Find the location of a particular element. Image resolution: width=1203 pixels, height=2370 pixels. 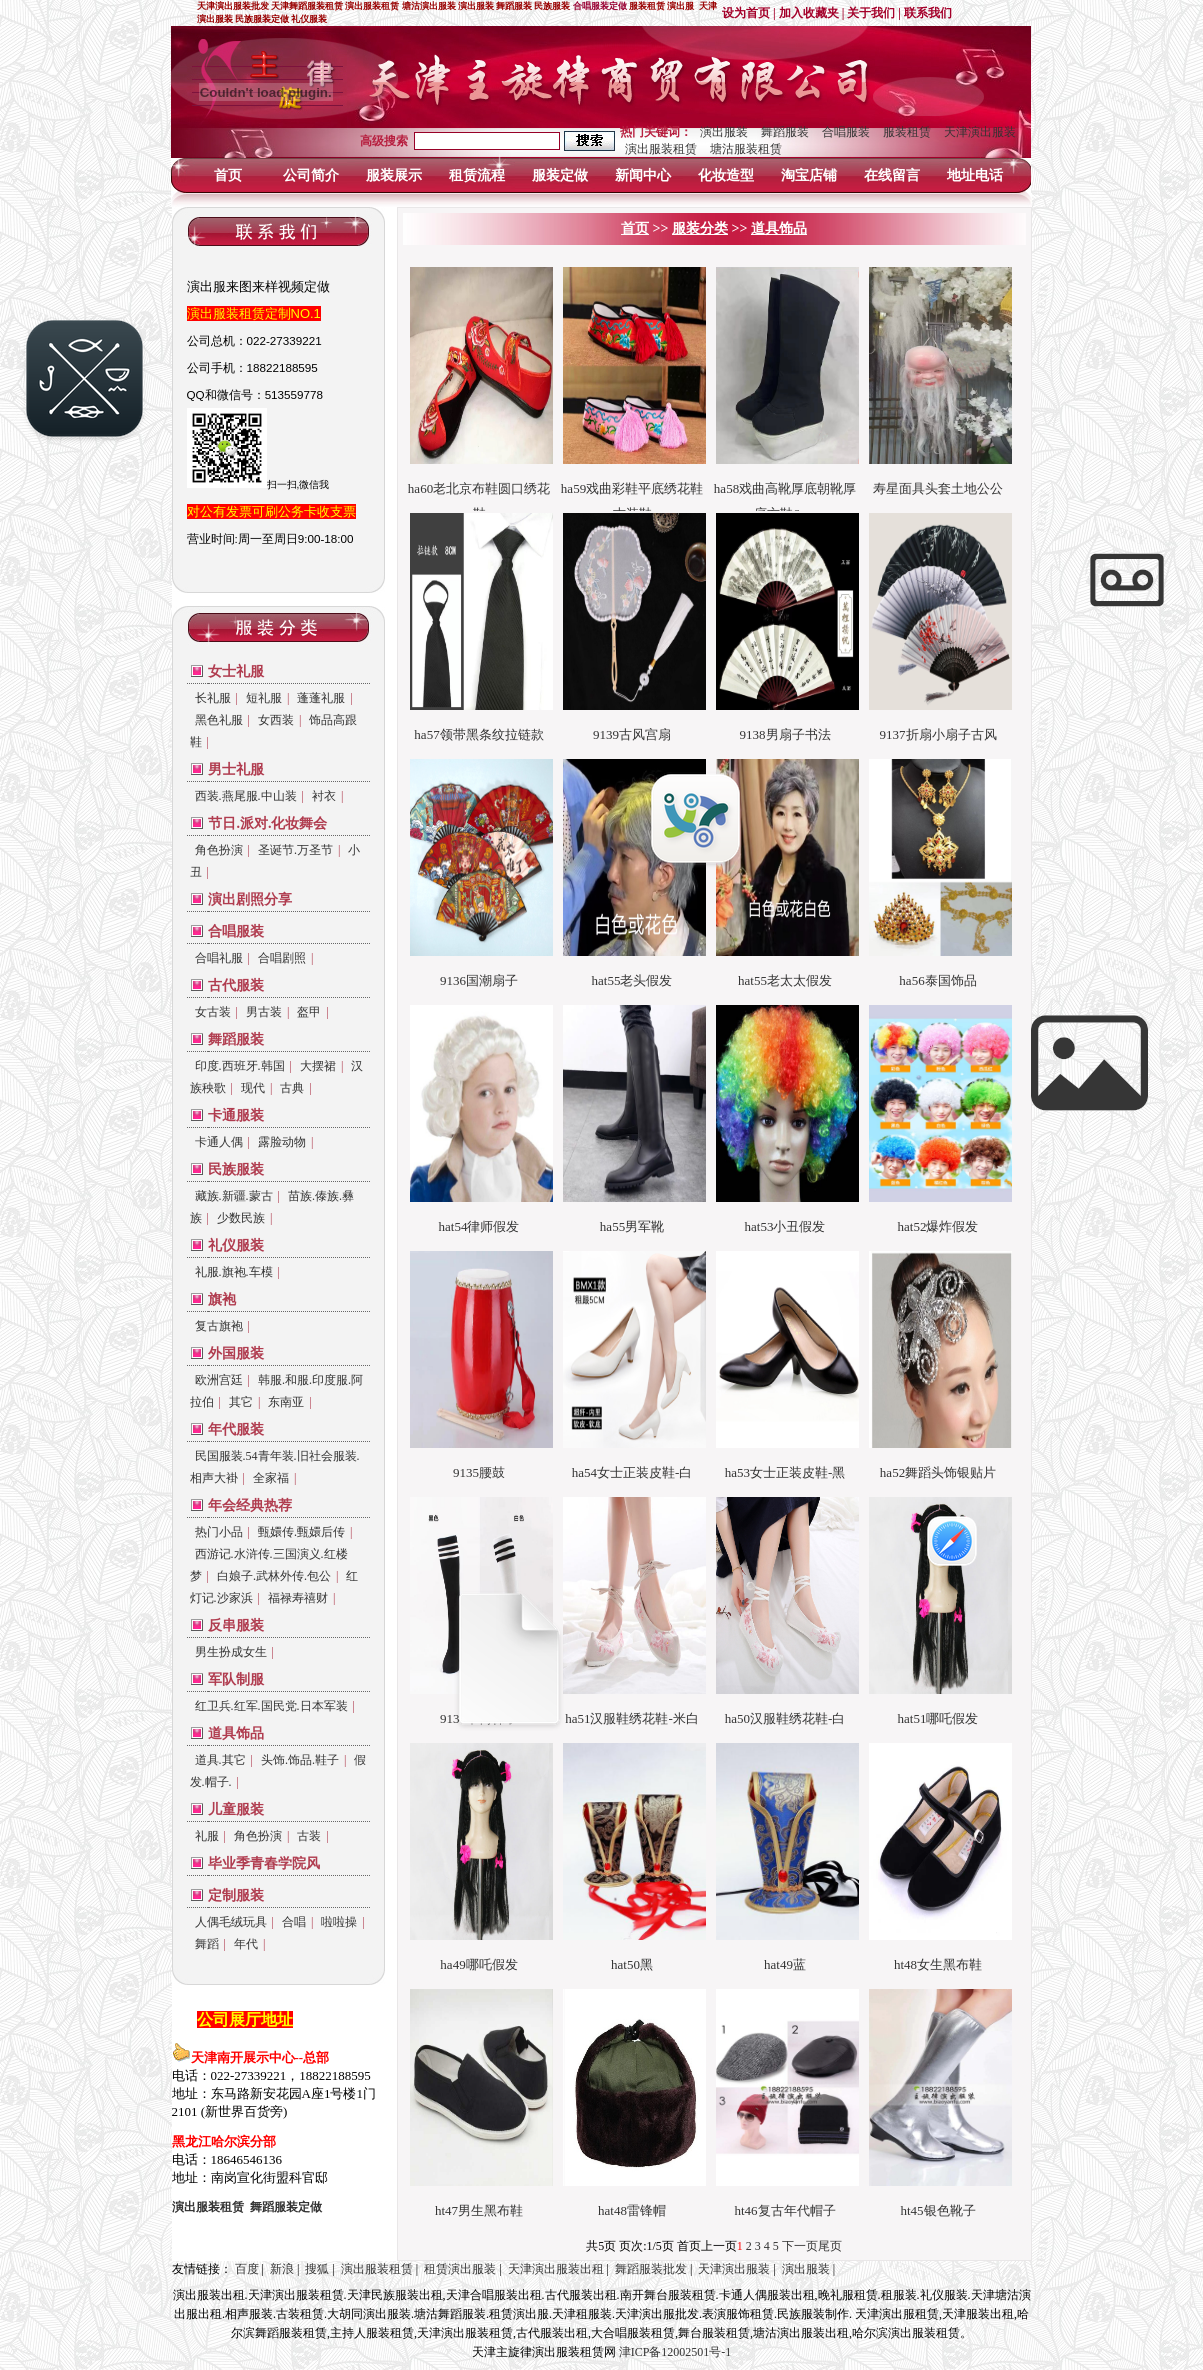

a blank or empty document file is located at coordinates (509, 1661).